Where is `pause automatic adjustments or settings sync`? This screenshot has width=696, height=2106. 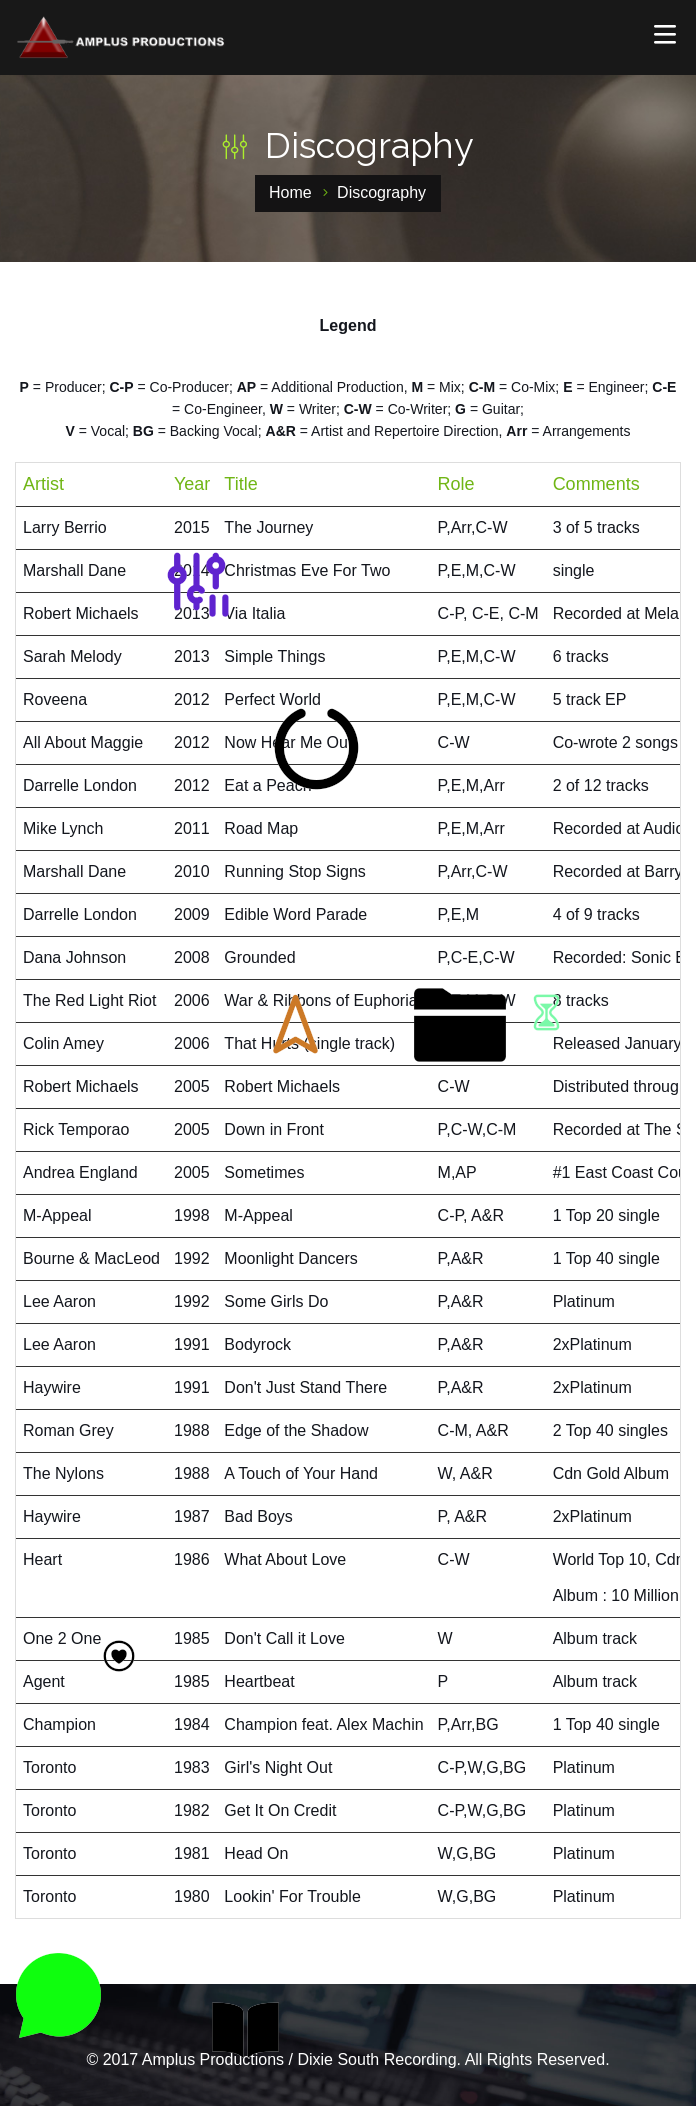 pause automatic adjustments or settings sync is located at coordinates (196, 581).